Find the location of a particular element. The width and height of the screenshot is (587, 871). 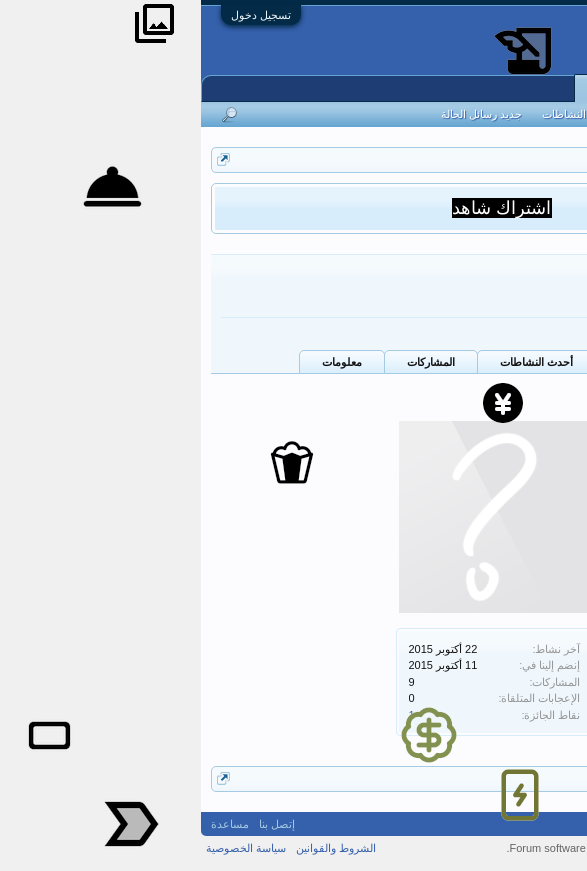

view pricing or payment options is located at coordinates (429, 735).